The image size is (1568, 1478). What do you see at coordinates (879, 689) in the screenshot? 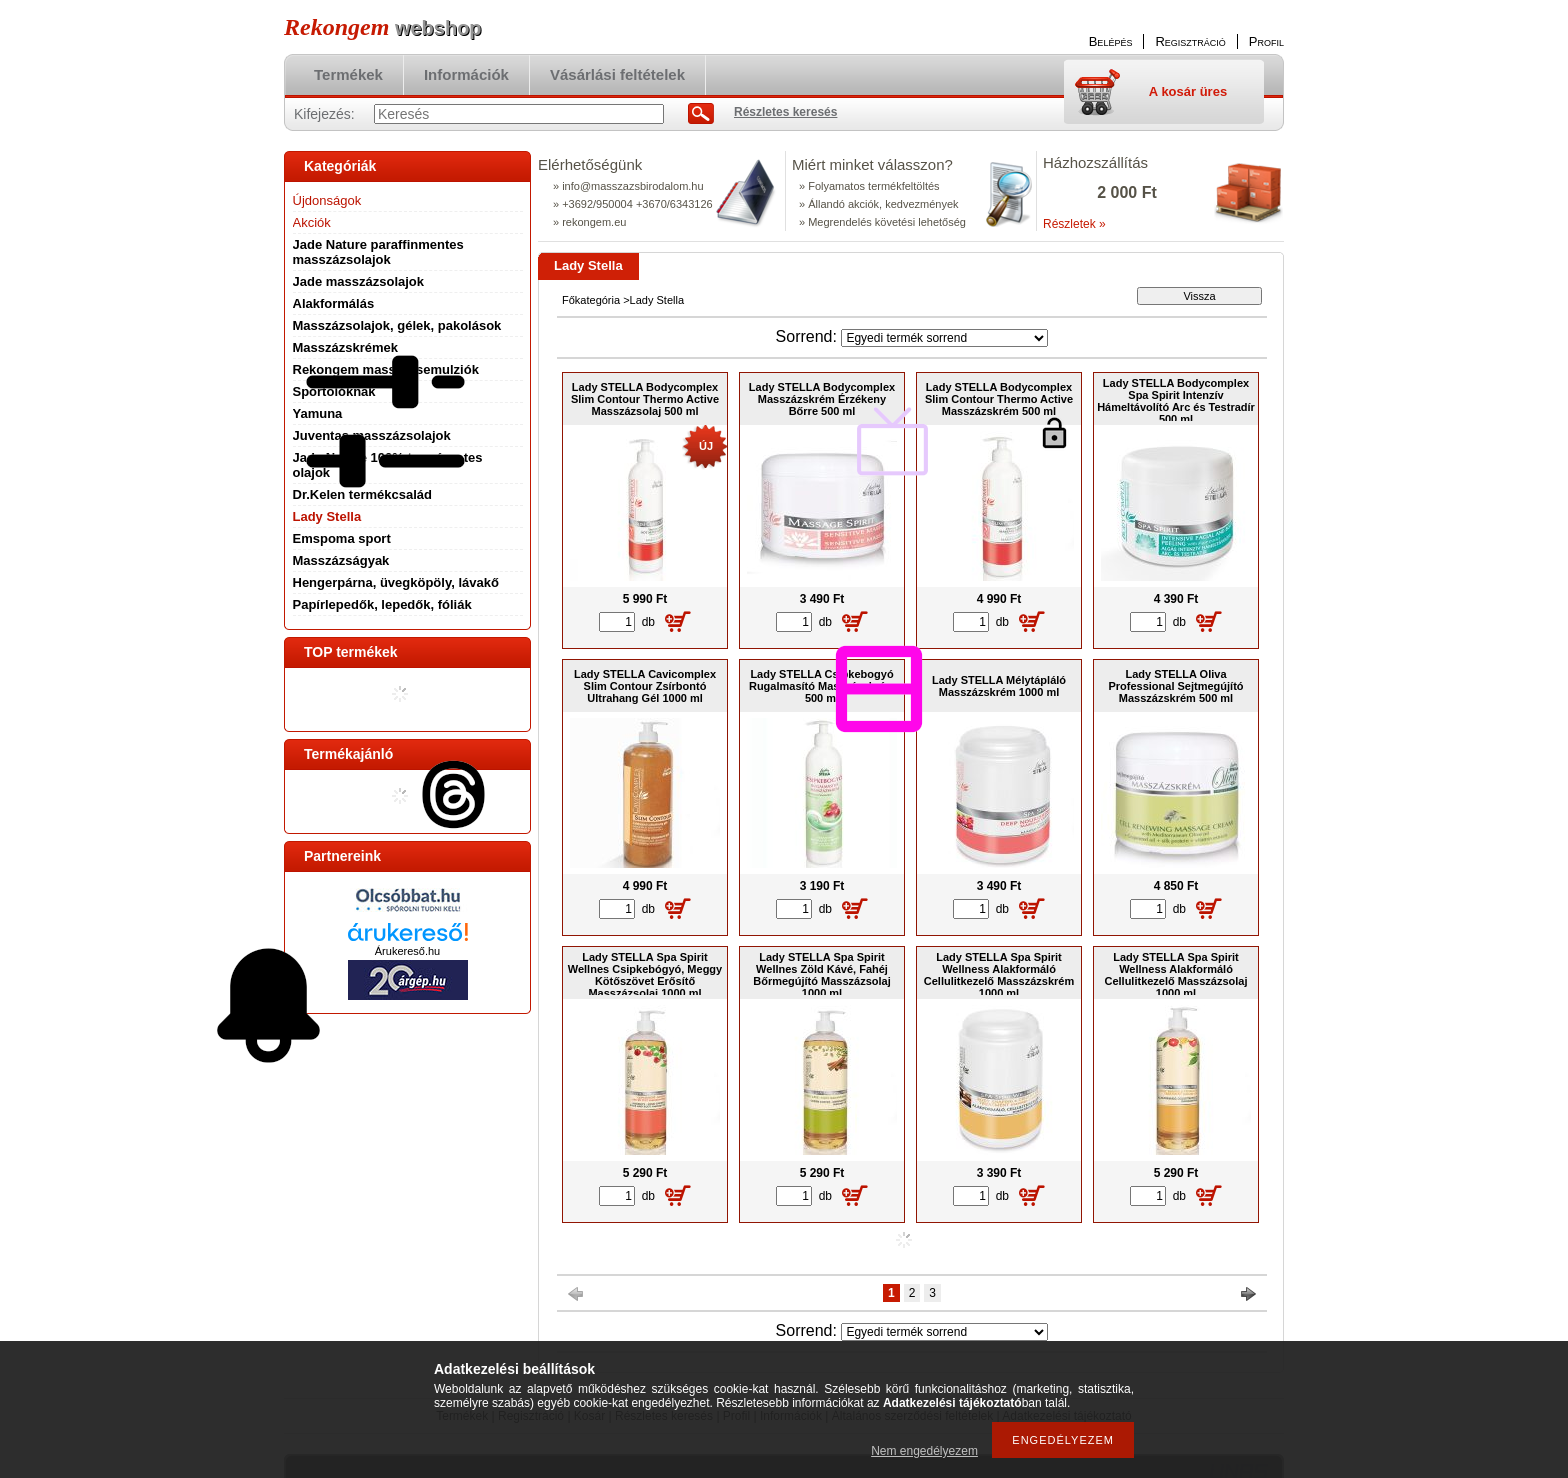
I see `split view horizontally` at bounding box center [879, 689].